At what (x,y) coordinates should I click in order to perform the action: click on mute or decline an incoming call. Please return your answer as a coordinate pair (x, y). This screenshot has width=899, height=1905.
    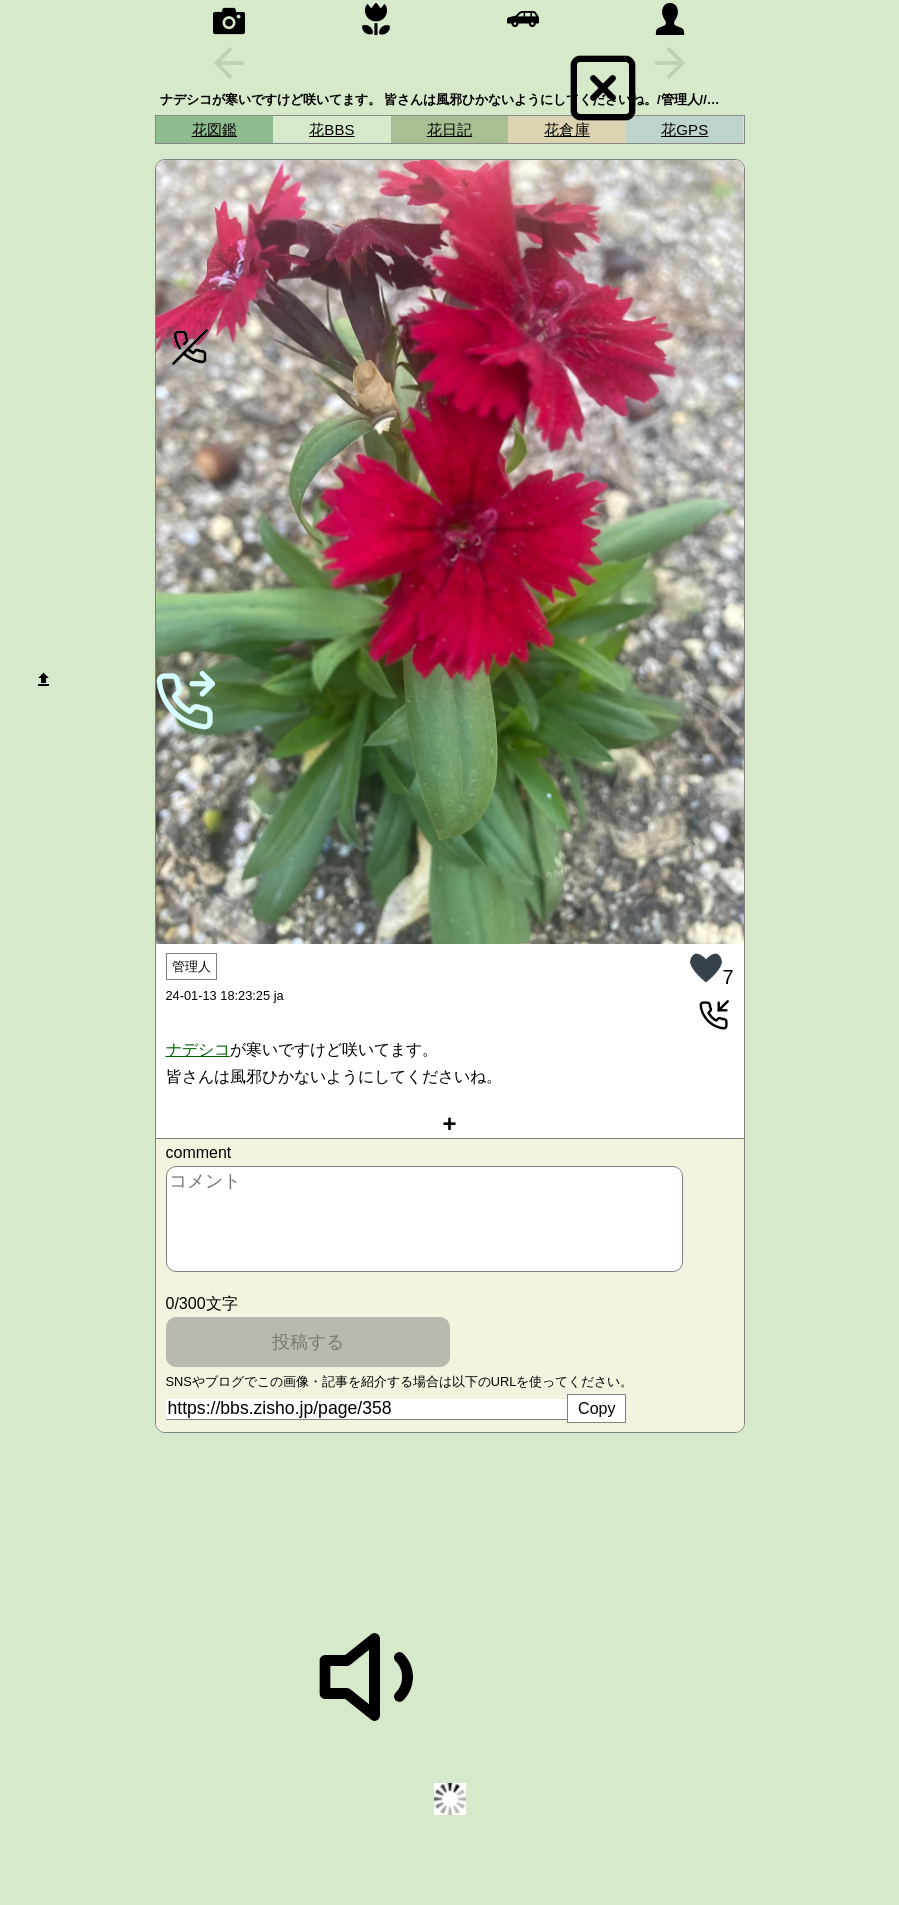
    Looking at the image, I should click on (190, 347).